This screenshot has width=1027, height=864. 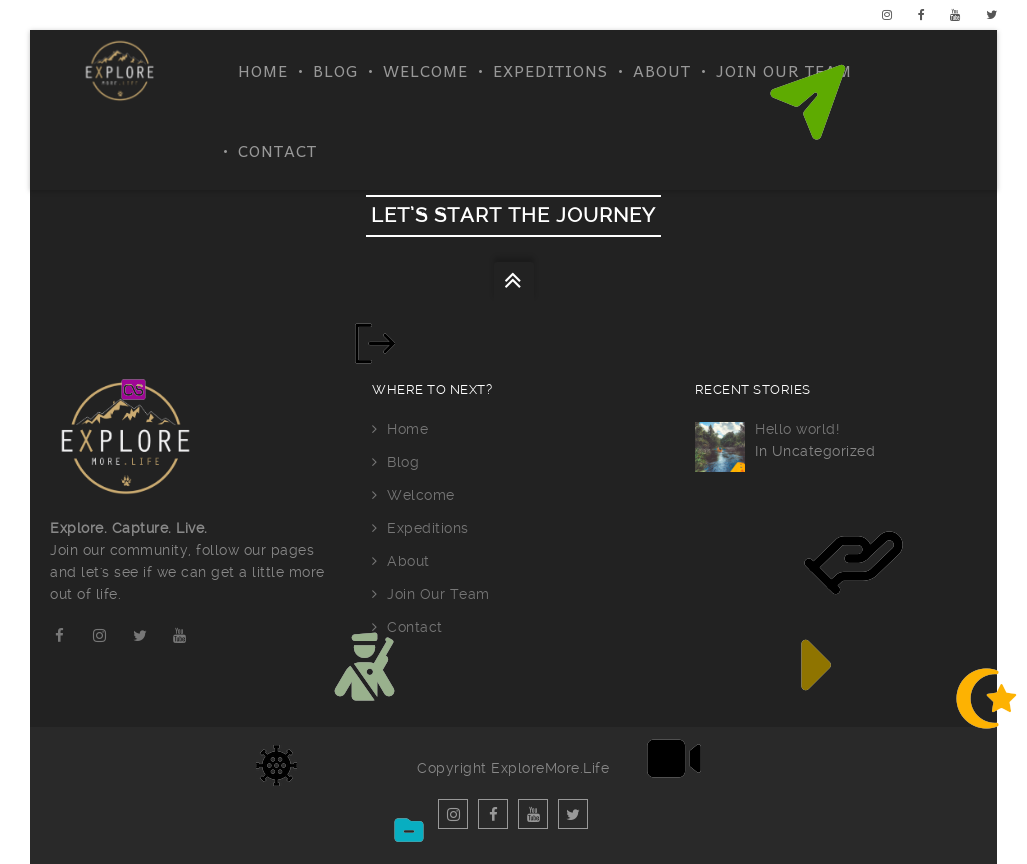 What do you see at coordinates (364, 666) in the screenshot?
I see `indicates military or armed forces personnel` at bounding box center [364, 666].